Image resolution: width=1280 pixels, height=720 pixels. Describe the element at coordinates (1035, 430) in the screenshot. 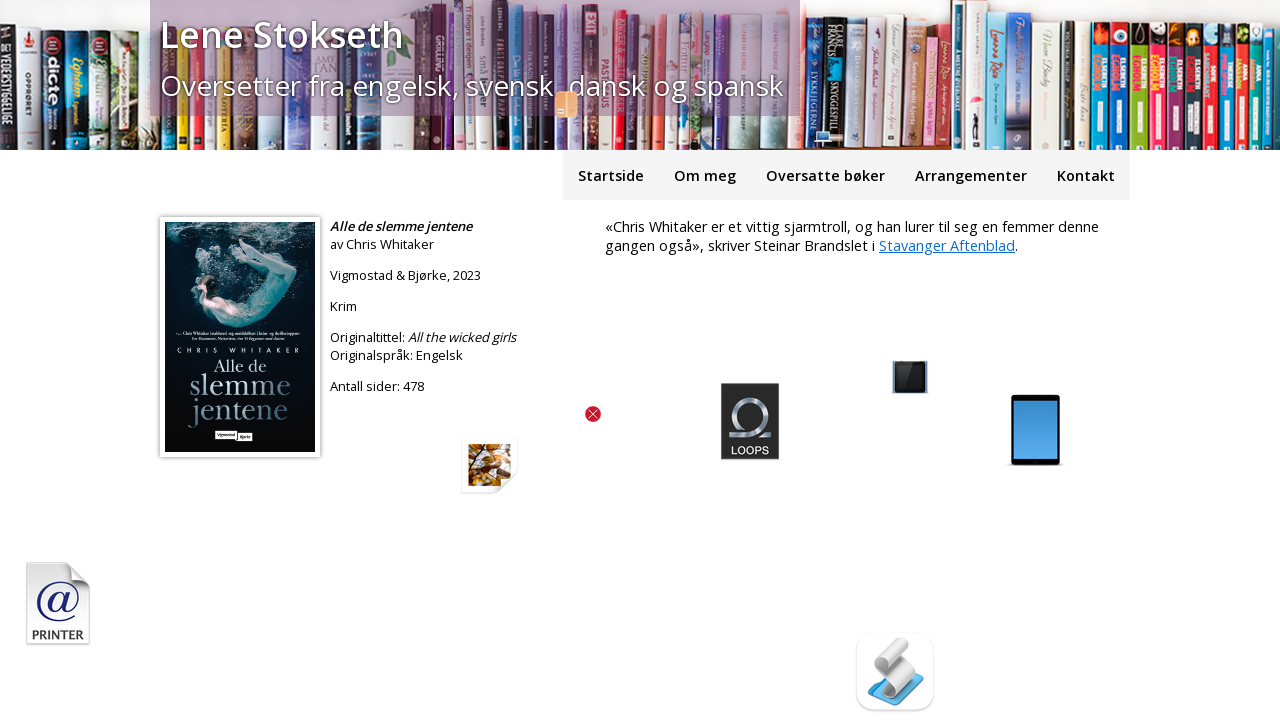

I see `iPad device with cellular connectivity` at that location.